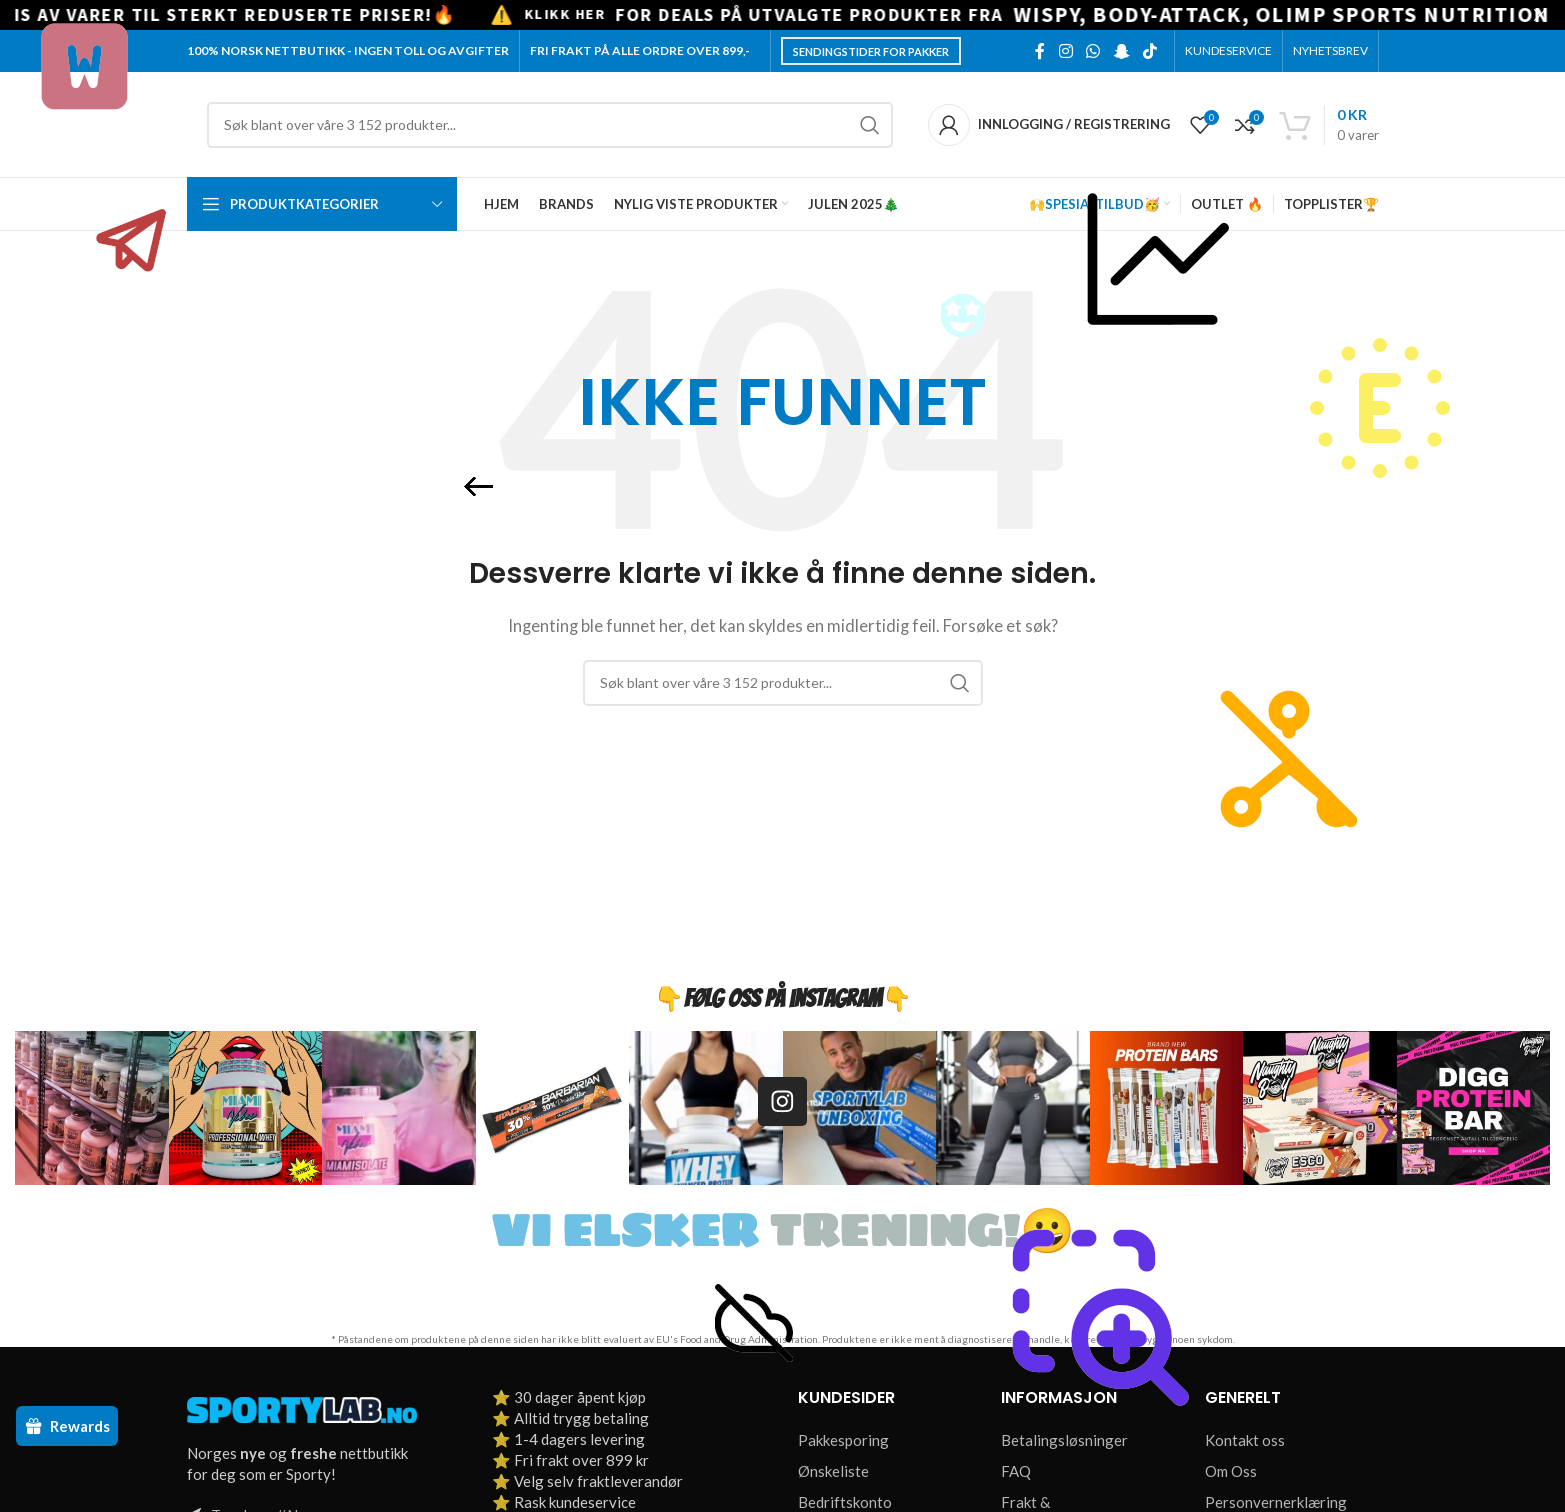  What do you see at coordinates (754, 1323) in the screenshot?
I see `indicates offline mode or no cloud connection` at bounding box center [754, 1323].